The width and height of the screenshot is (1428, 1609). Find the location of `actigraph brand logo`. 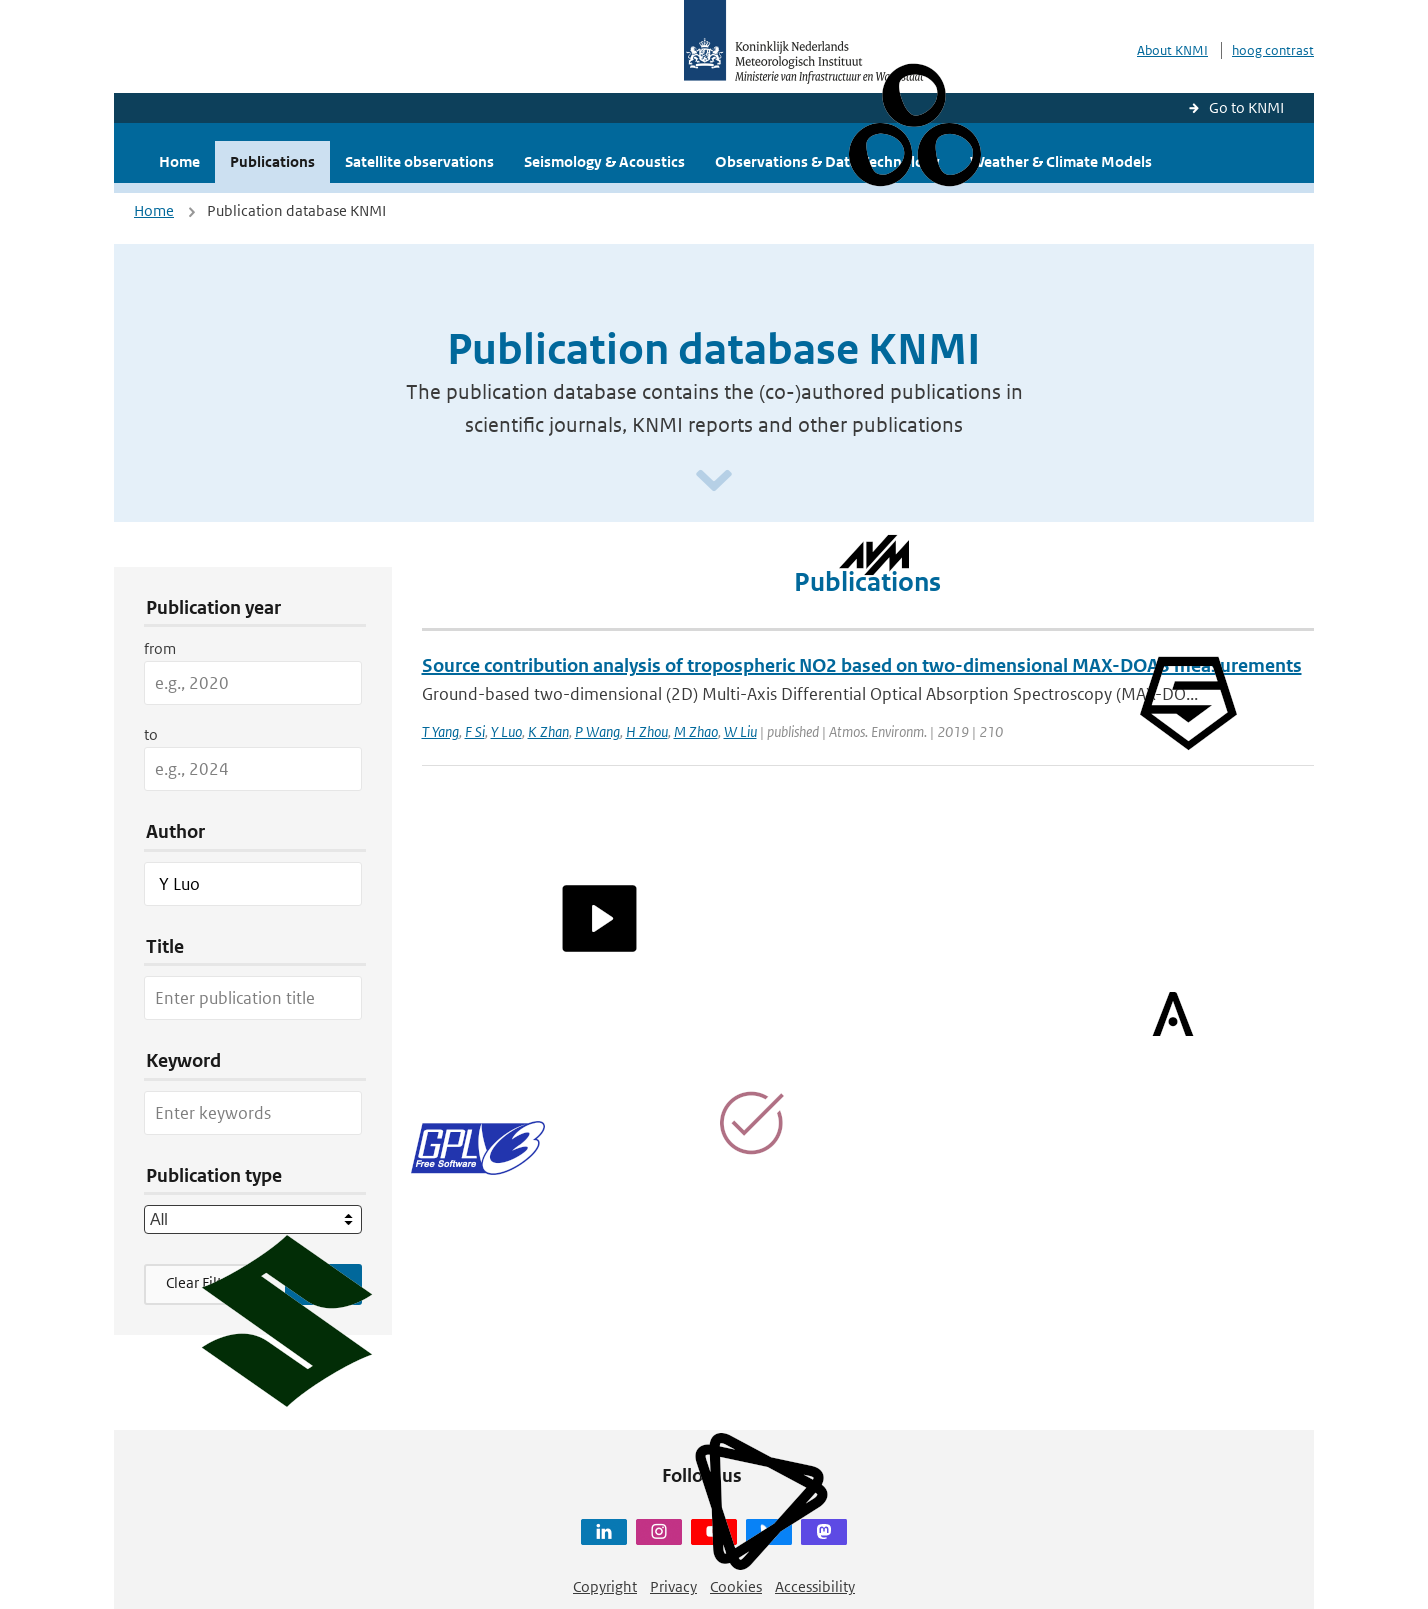

actigraph brand logo is located at coordinates (1173, 1014).